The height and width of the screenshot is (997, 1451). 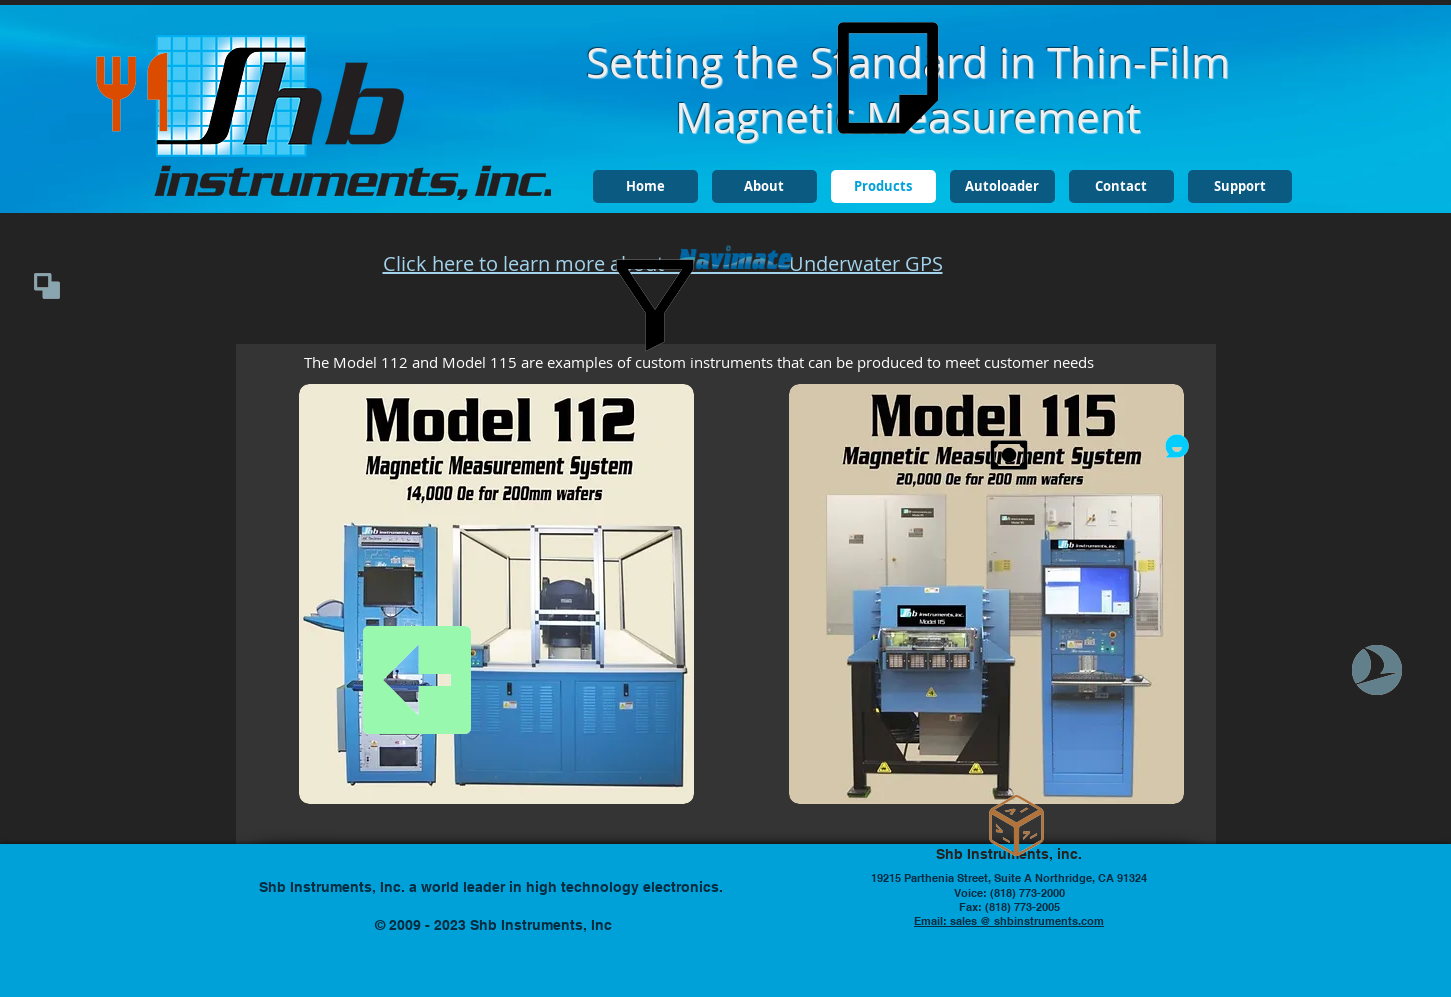 What do you see at coordinates (1377, 670) in the screenshot?
I see `Turkish Airlines logo` at bounding box center [1377, 670].